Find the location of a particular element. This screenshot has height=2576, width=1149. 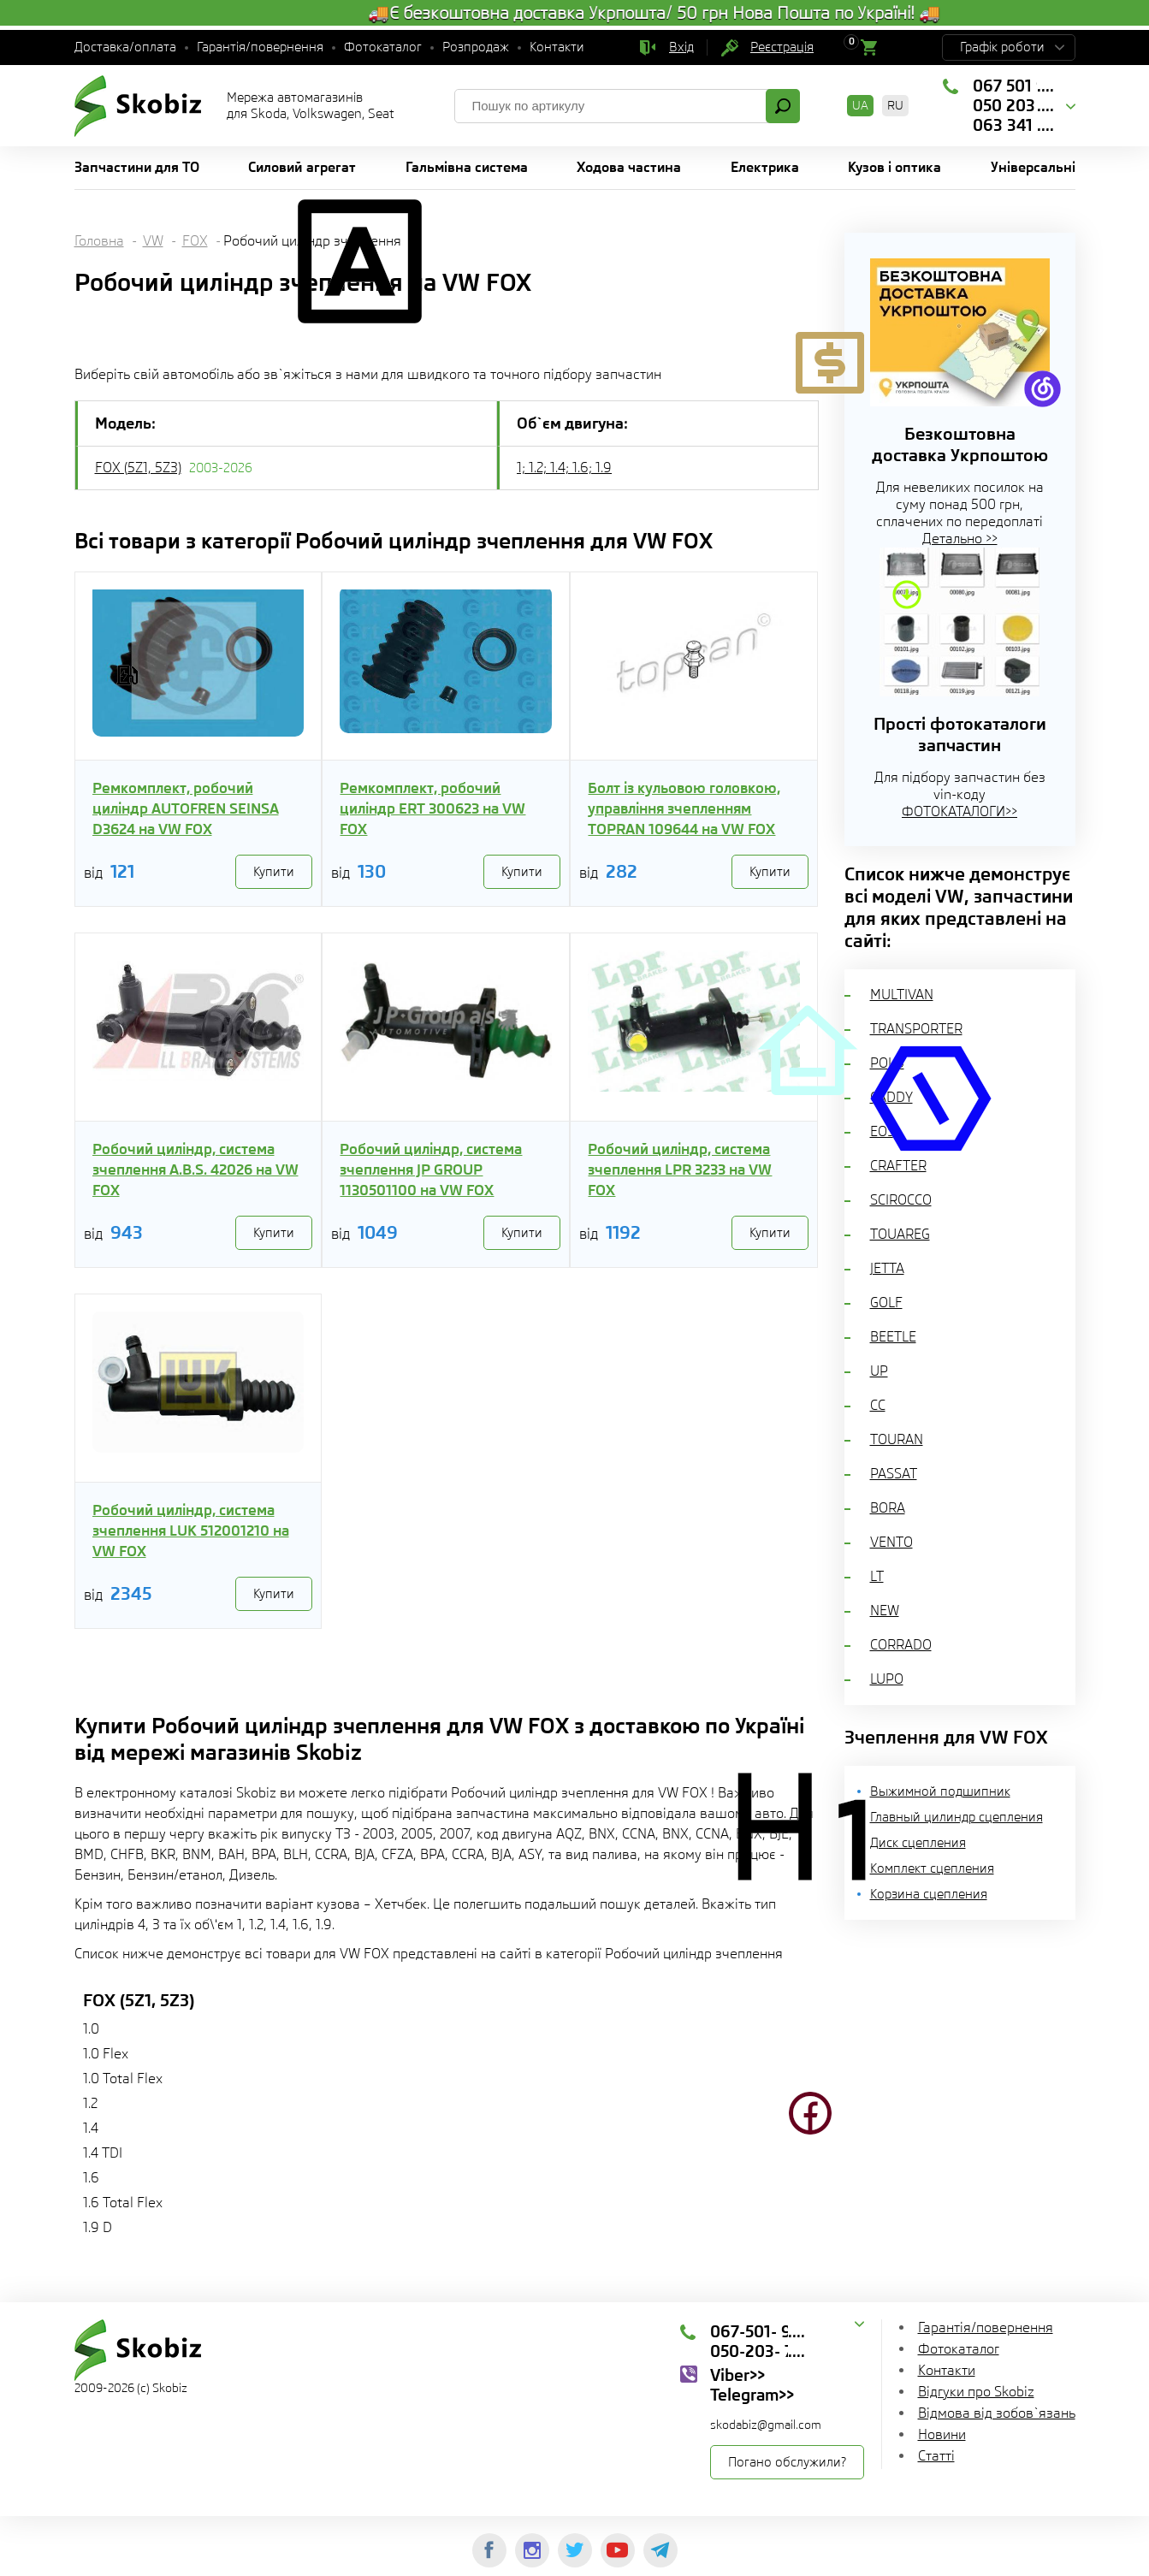

download a file or content is located at coordinates (907, 595).